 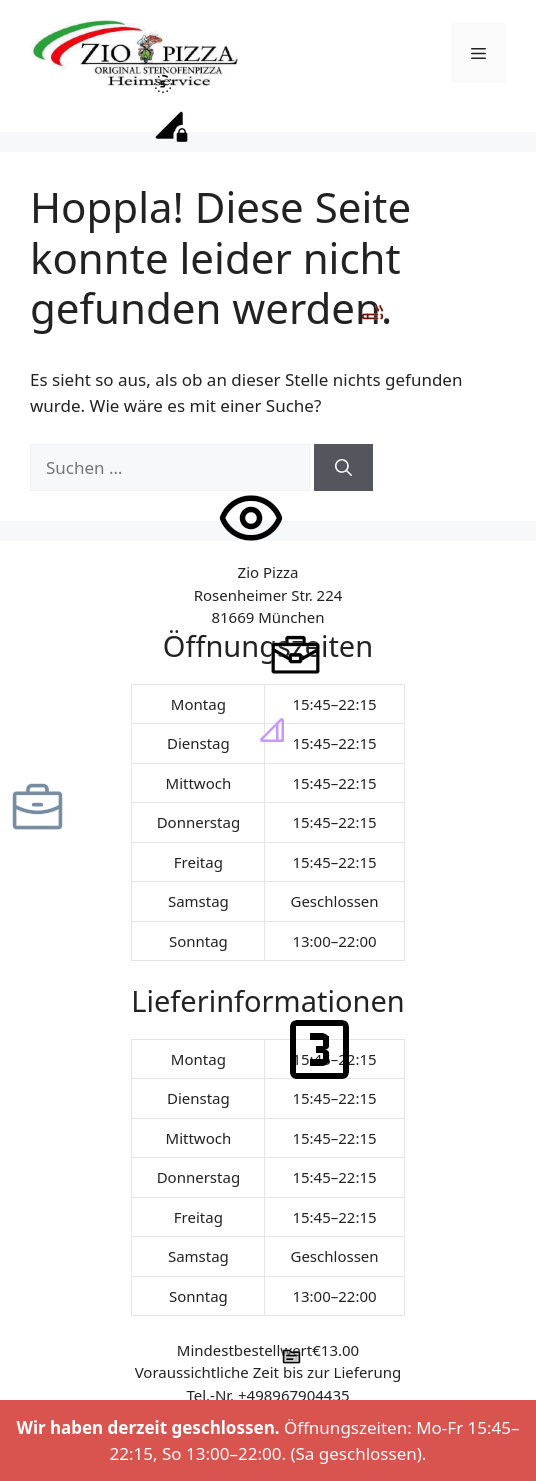 What do you see at coordinates (170, 126) in the screenshot?
I see `indicates a secured or password-protected network connection` at bounding box center [170, 126].